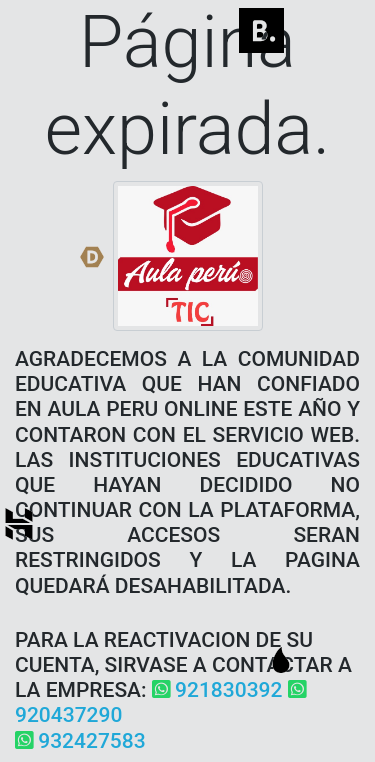 The image size is (375, 762). Describe the element at coordinates (19, 524) in the screenshot. I see `Hostinger web hosting service logo` at that location.